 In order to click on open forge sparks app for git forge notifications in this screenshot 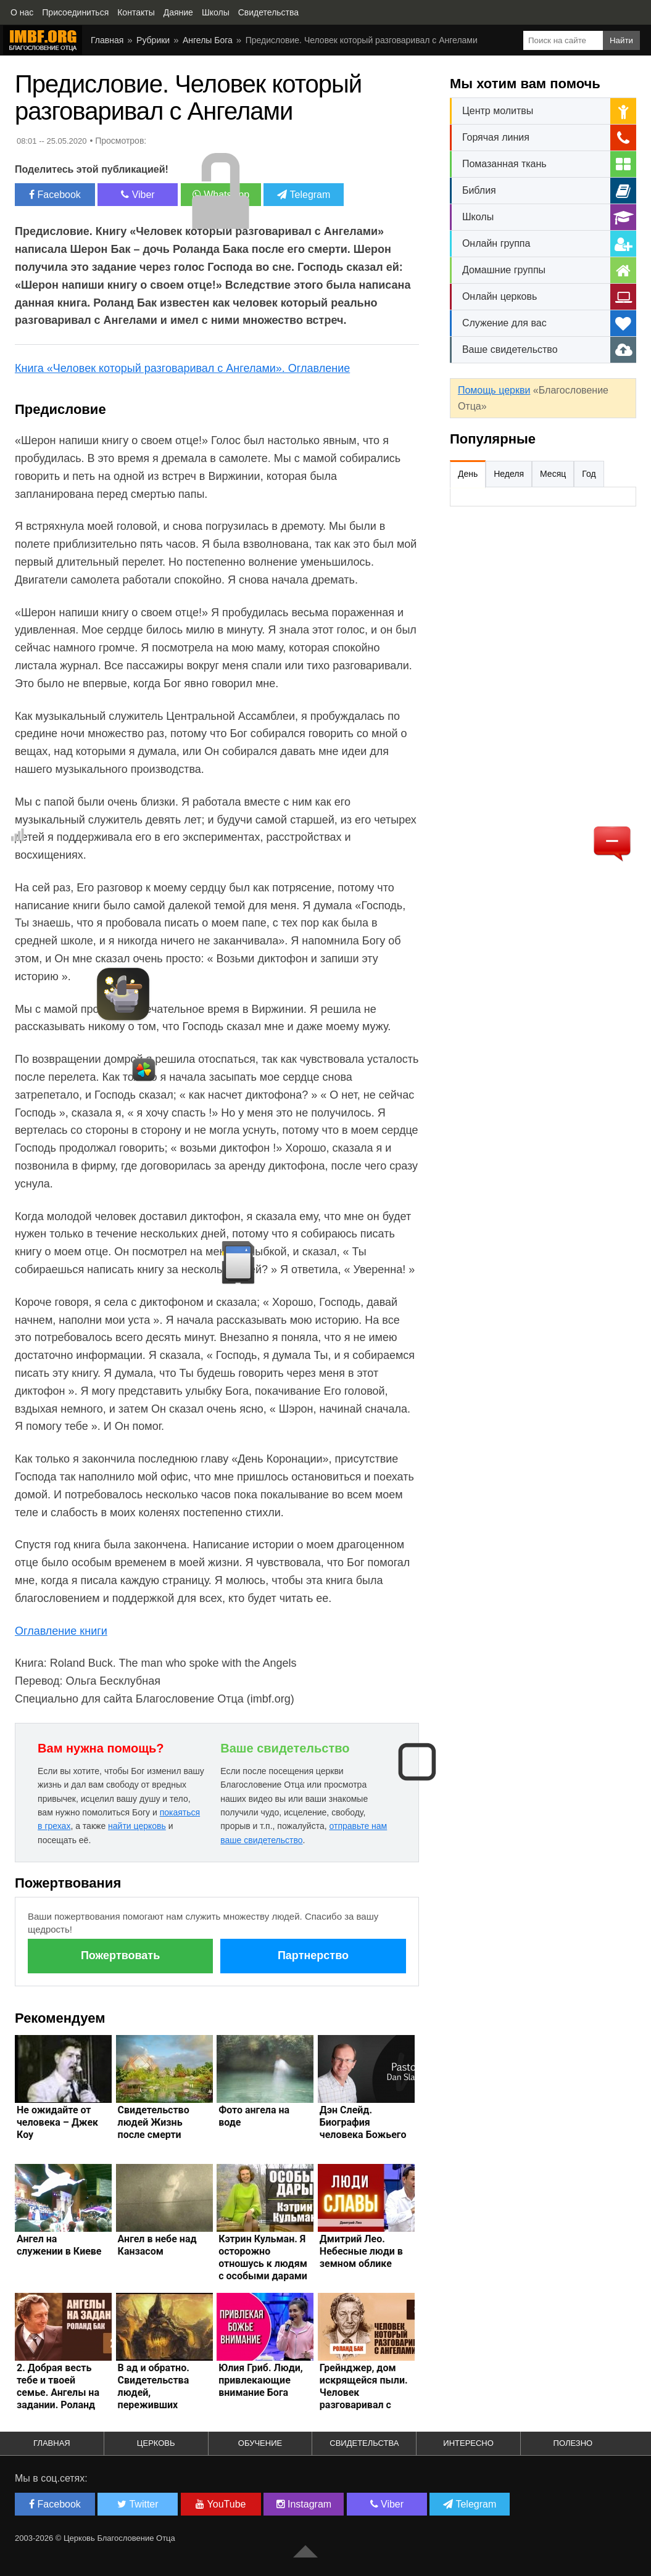, I will do `click(123, 994)`.